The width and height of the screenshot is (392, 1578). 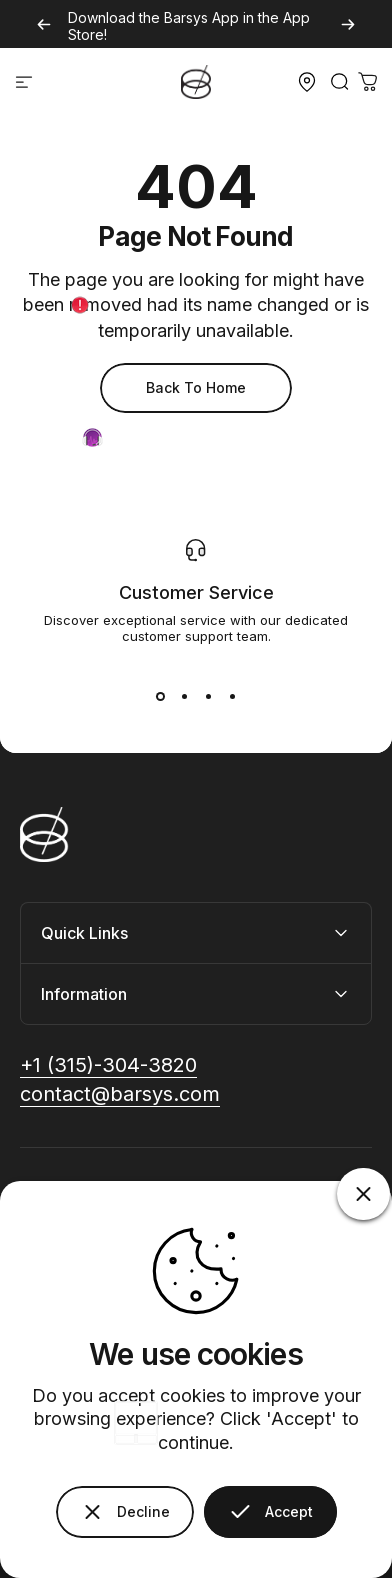 What do you see at coordinates (136, 1423) in the screenshot?
I see `touchpad is currently enabled` at bounding box center [136, 1423].